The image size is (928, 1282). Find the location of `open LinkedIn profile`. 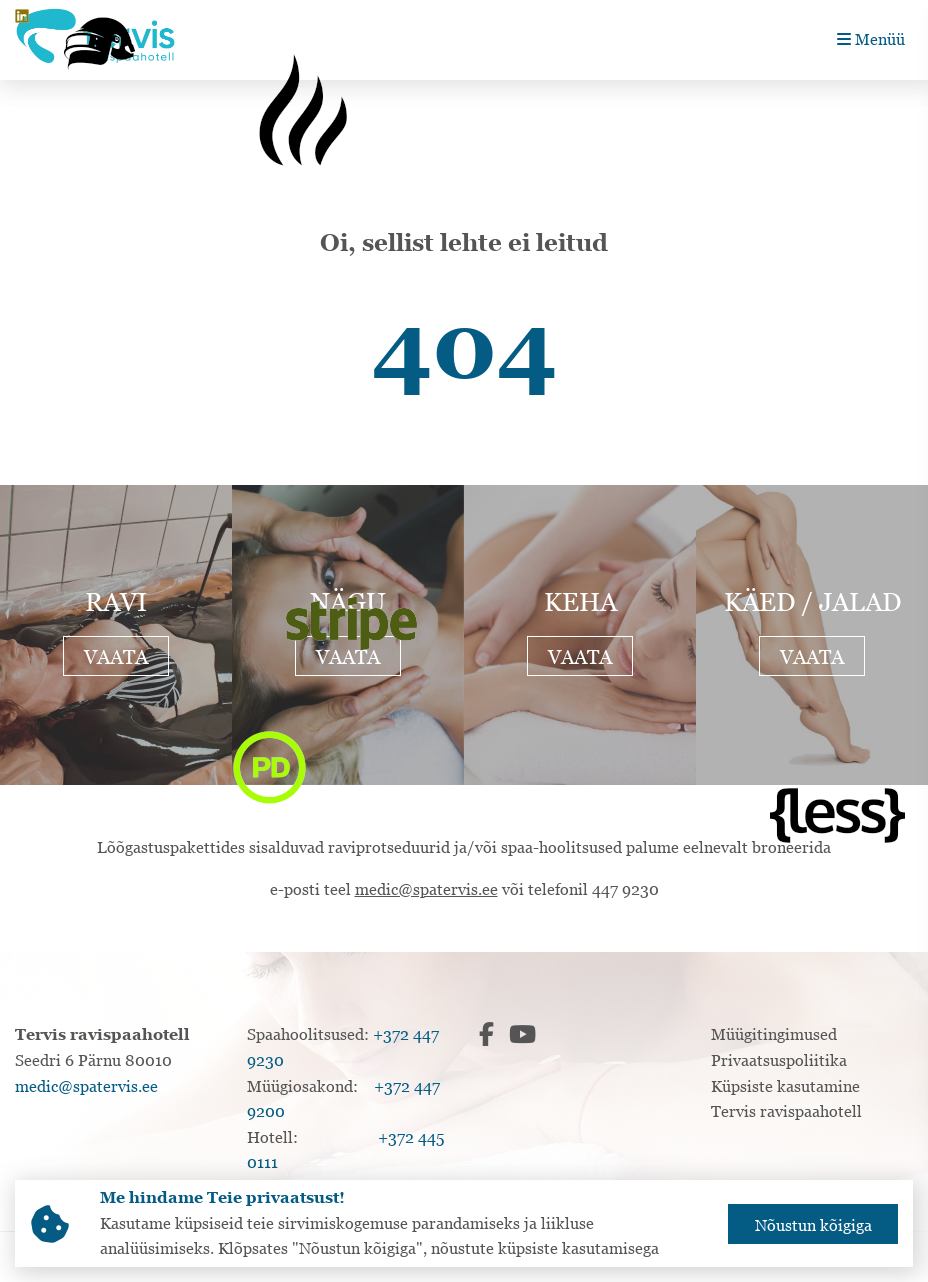

open LinkedIn profile is located at coordinates (22, 16).